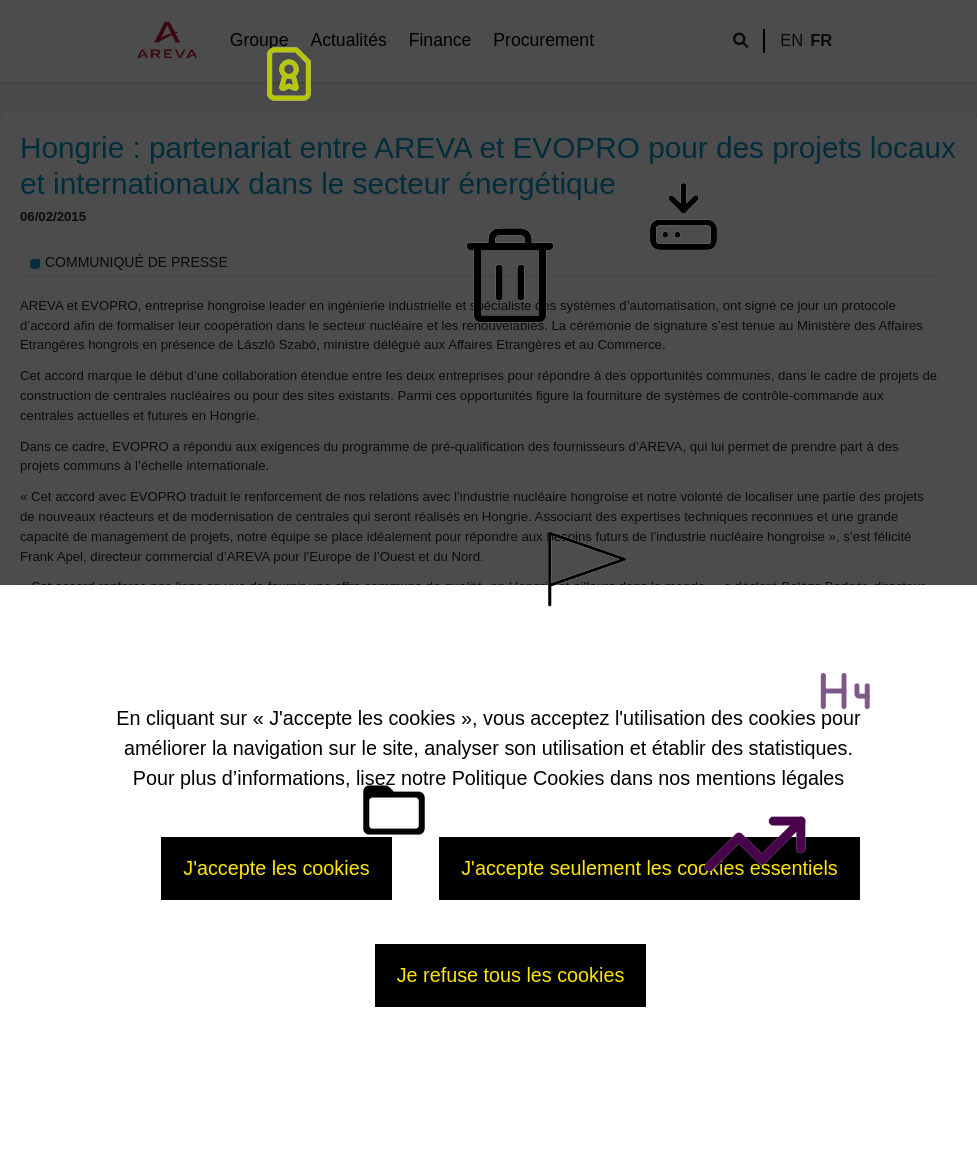 Image resolution: width=977 pixels, height=1170 pixels. I want to click on download file to local storage, so click(683, 216).